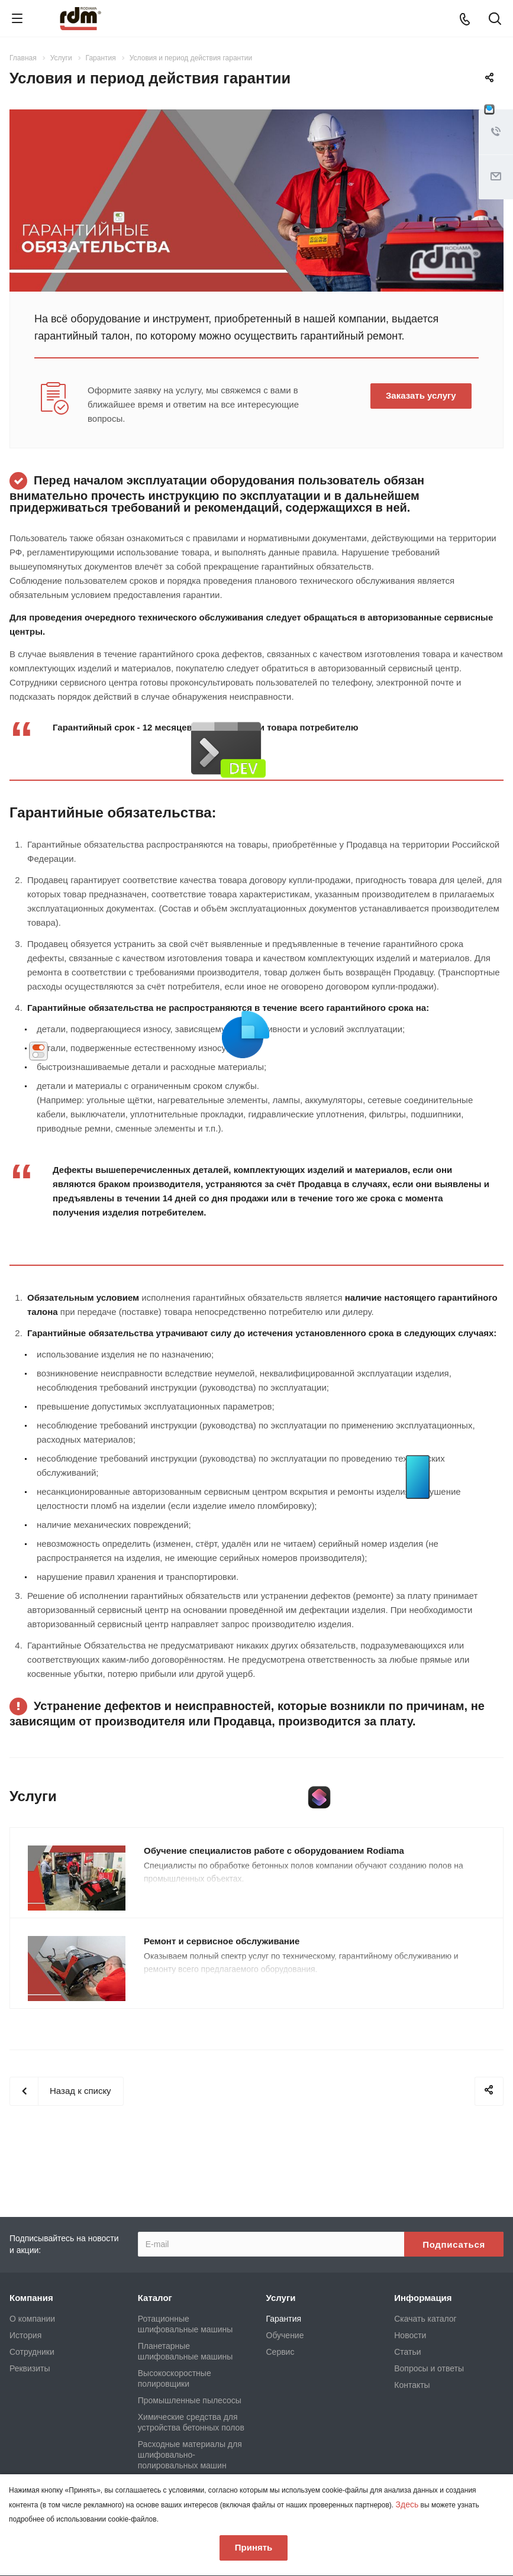 This screenshot has width=513, height=2576. What do you see at coordinates (319, 1797) in the screenshot?
I see `open the shortcuts app` at bounding box center [319, 1797].